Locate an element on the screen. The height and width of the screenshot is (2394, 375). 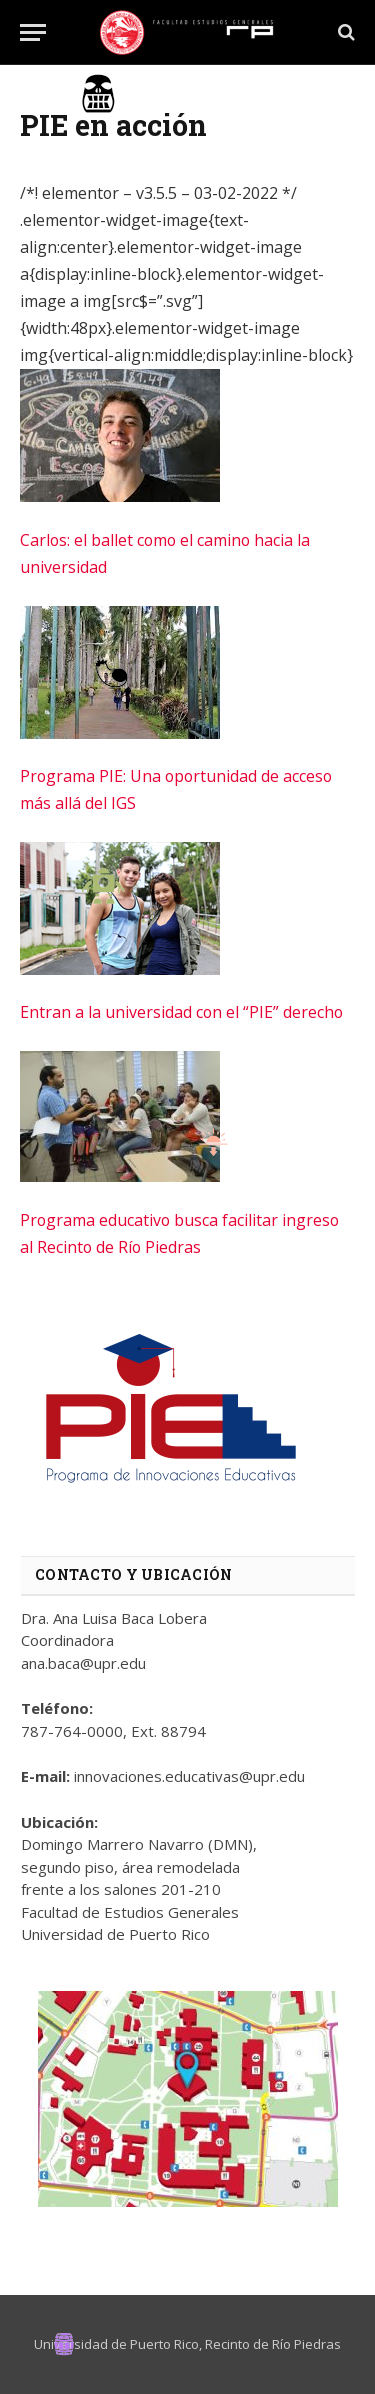
select a totem or tribal-themed game element is located at coordinates (98, 93).